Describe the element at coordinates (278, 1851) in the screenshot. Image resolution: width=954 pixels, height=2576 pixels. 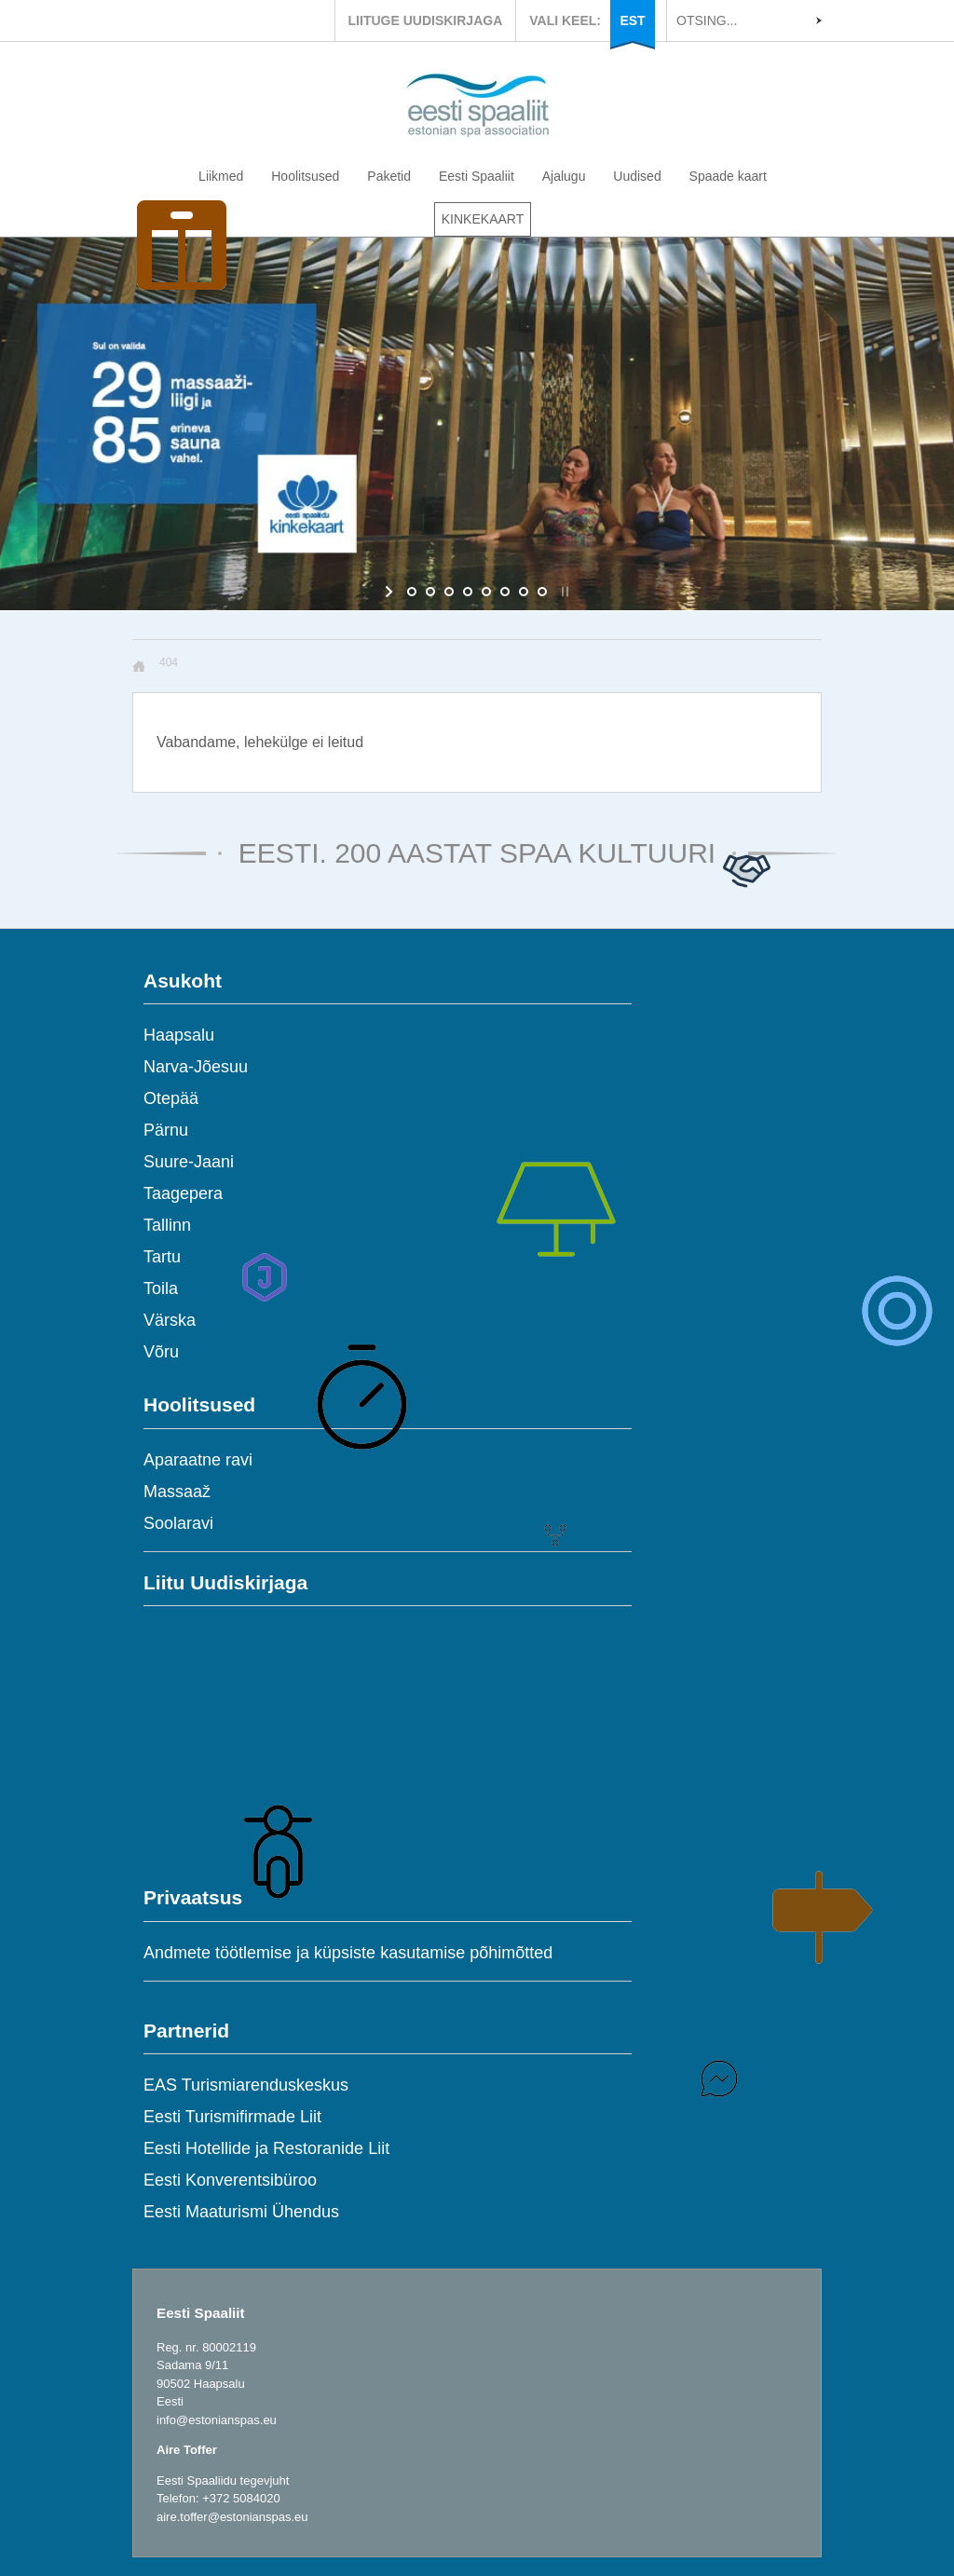
I see `select moped or scooter as transportation mode` at that location.